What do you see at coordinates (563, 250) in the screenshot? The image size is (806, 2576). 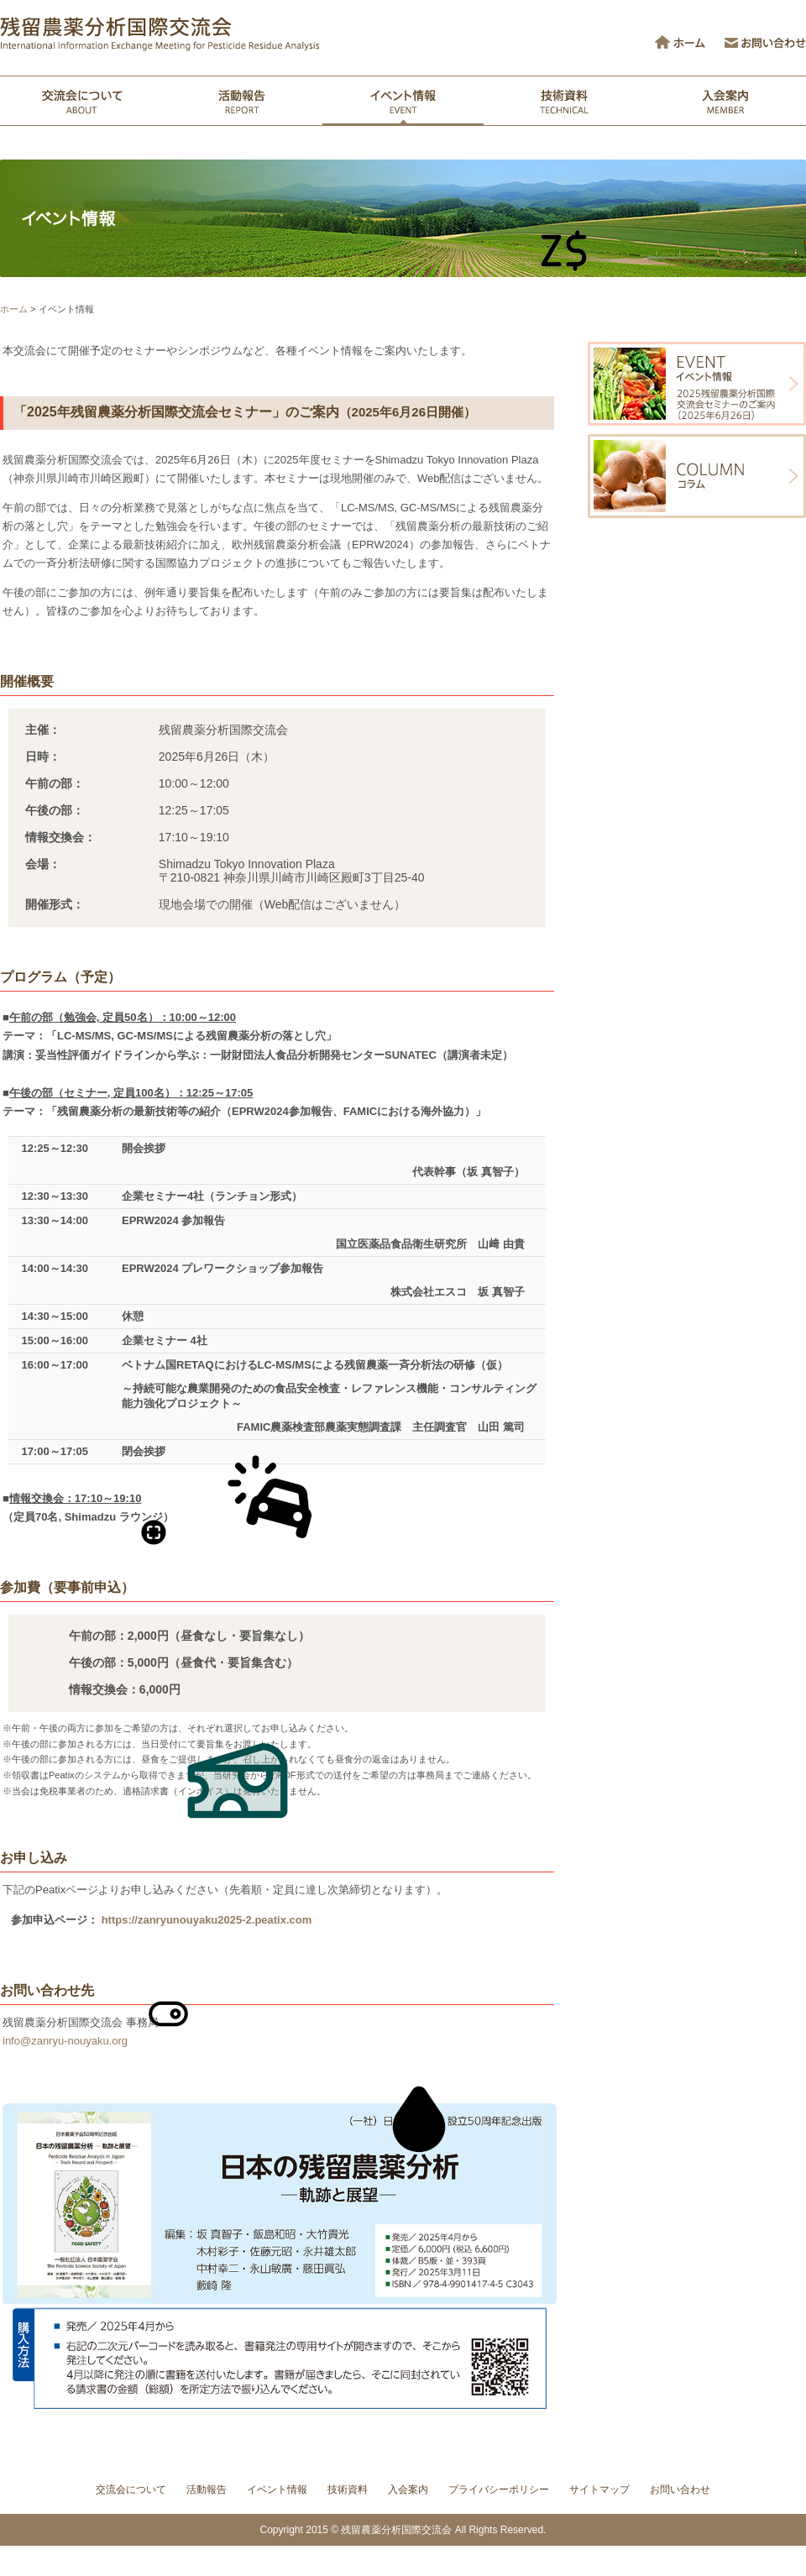 I see `indicates zimbabwean dollar currency` at bounding box center [563, 250].